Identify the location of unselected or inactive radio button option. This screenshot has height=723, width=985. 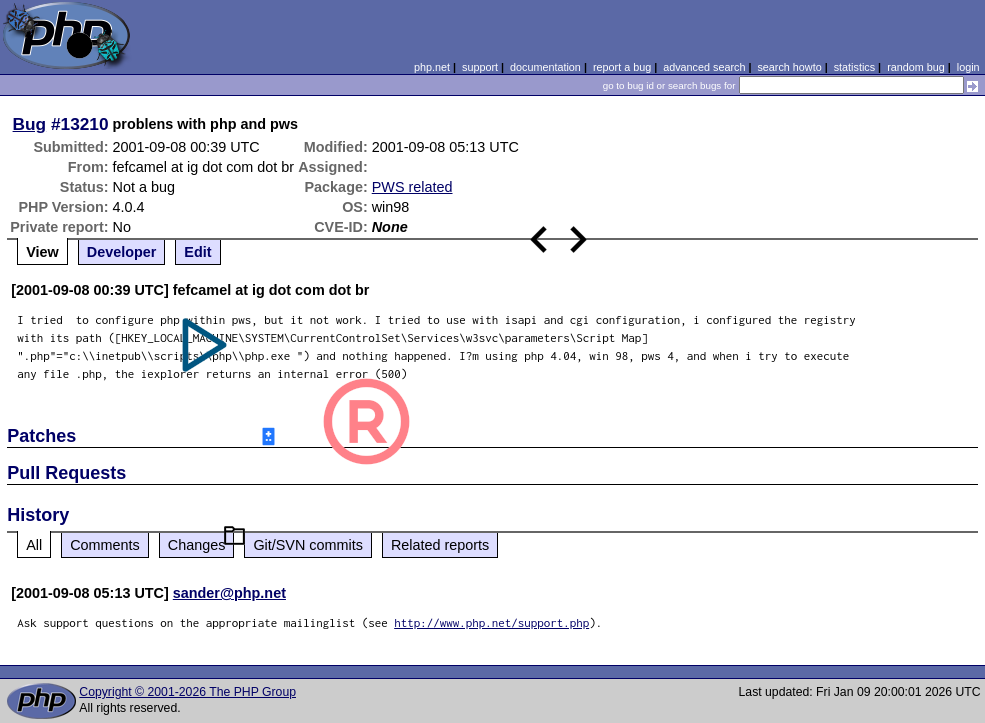
(79, 45).